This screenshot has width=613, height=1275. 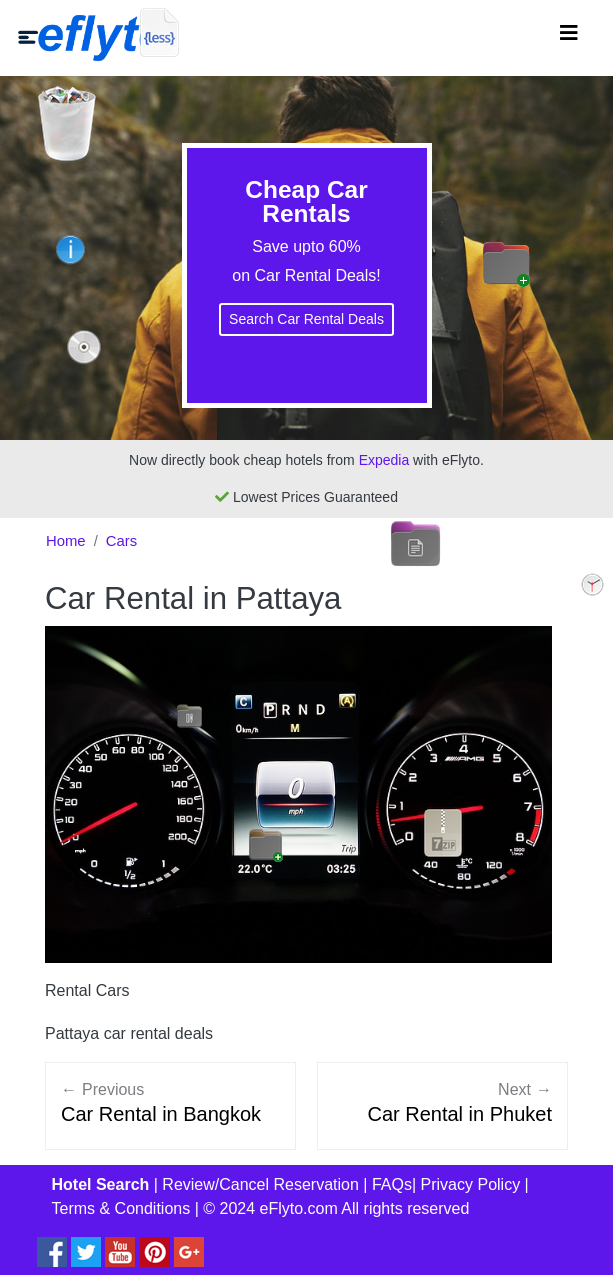 What do you see at coordinates (70, 249) in the screenshot?
I see `view information or details about this item` at bounding box center [70, 249].